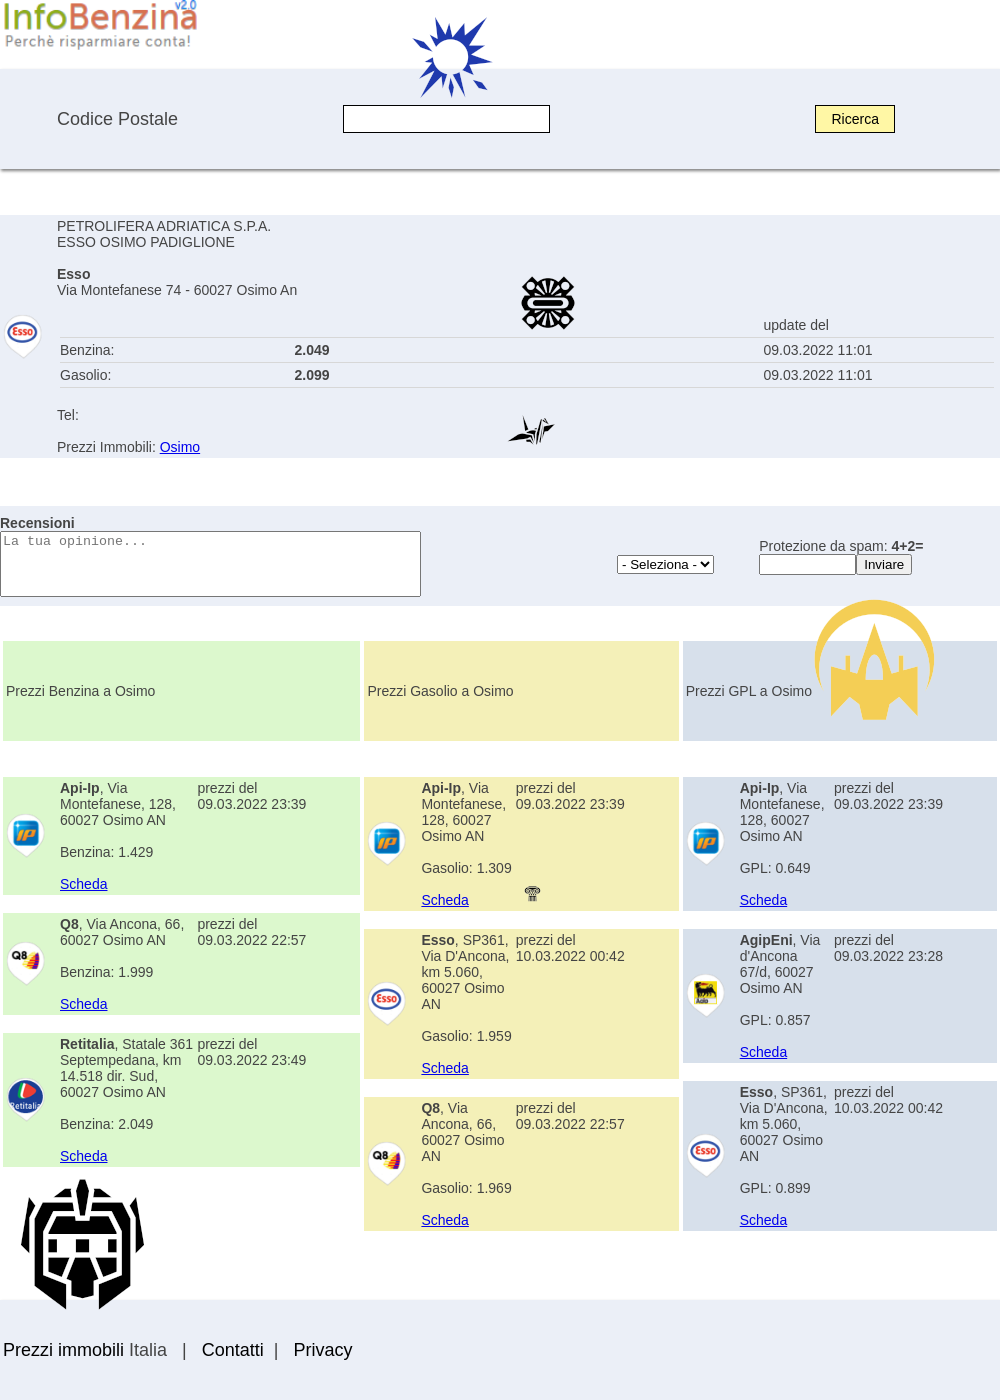  What do you see at coordinates (82, 1244) in the screenshot?
I see `select mech or robot character class` at bounding box center [82, 1244].